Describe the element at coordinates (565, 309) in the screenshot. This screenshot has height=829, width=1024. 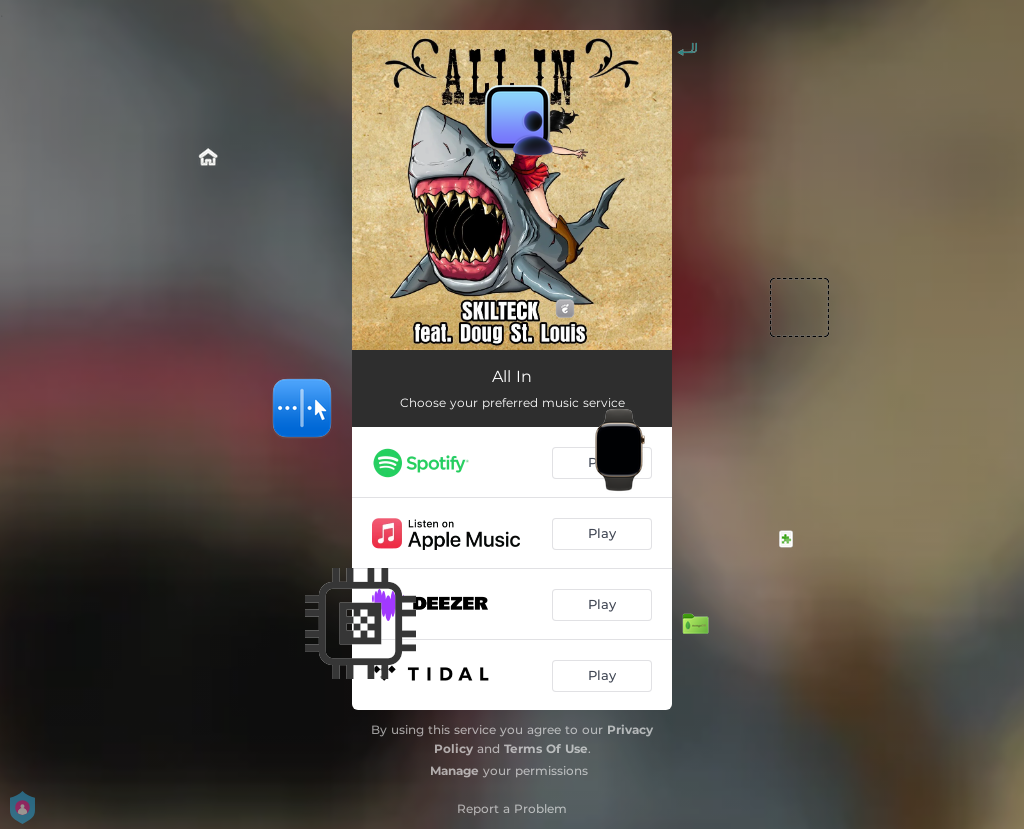
I see `access GNOME desktop configuration settings` at that location.